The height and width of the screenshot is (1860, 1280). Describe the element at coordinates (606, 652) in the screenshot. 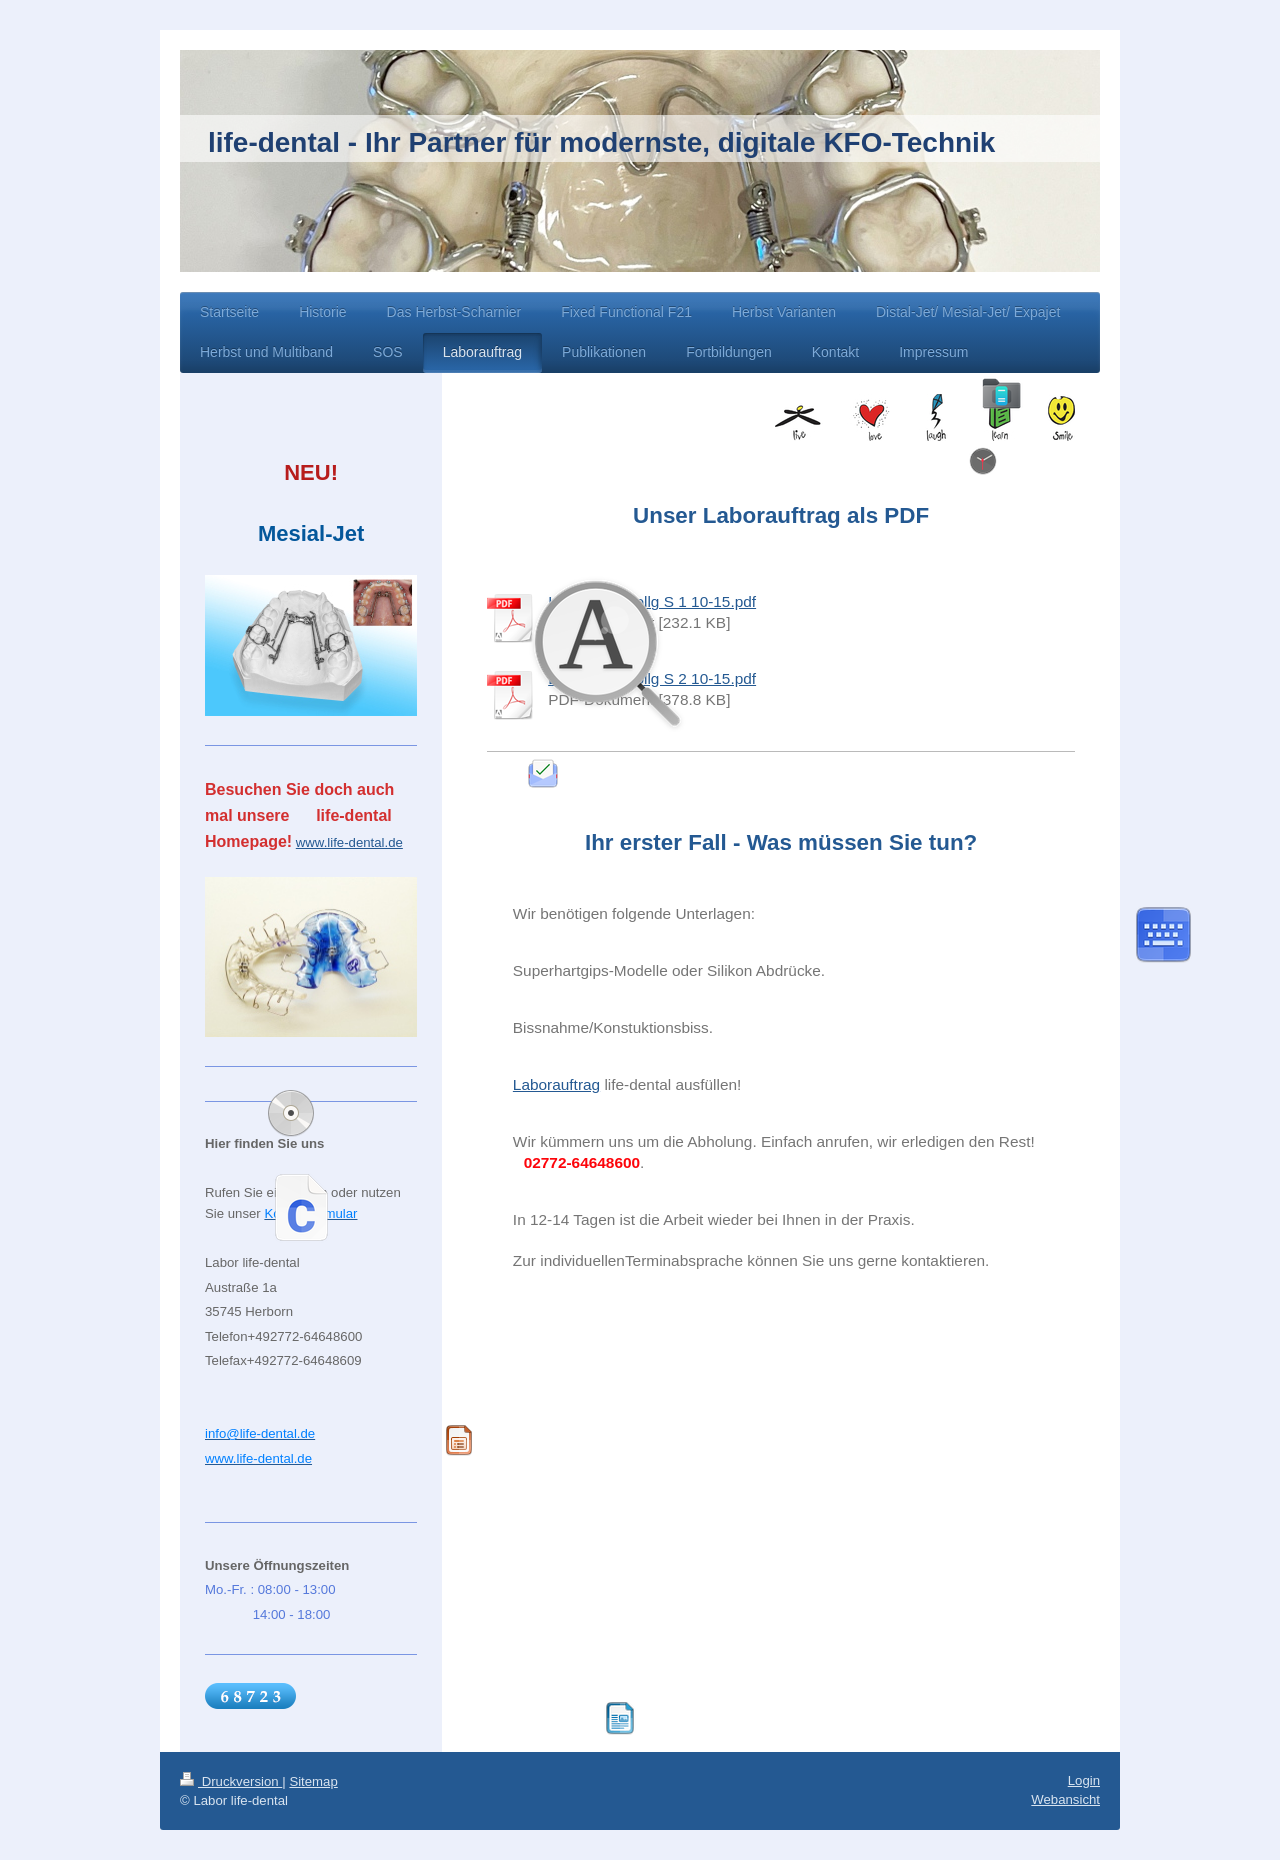

I see `search for text or content` at that location.